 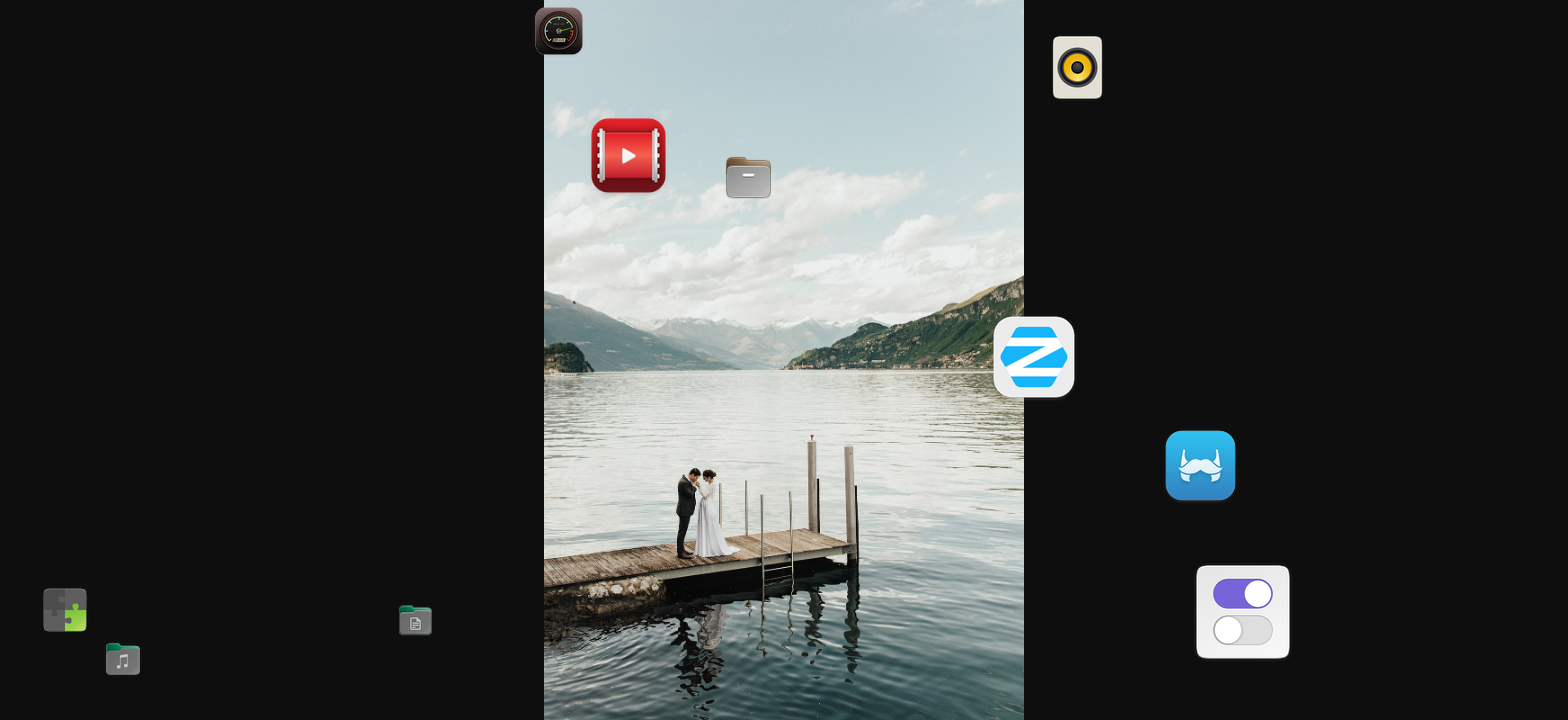 What do you see at coordinates (628, 155) in the screenshot?
I see `open tubefeeder video subscription app` at bounding box center [628, 155].